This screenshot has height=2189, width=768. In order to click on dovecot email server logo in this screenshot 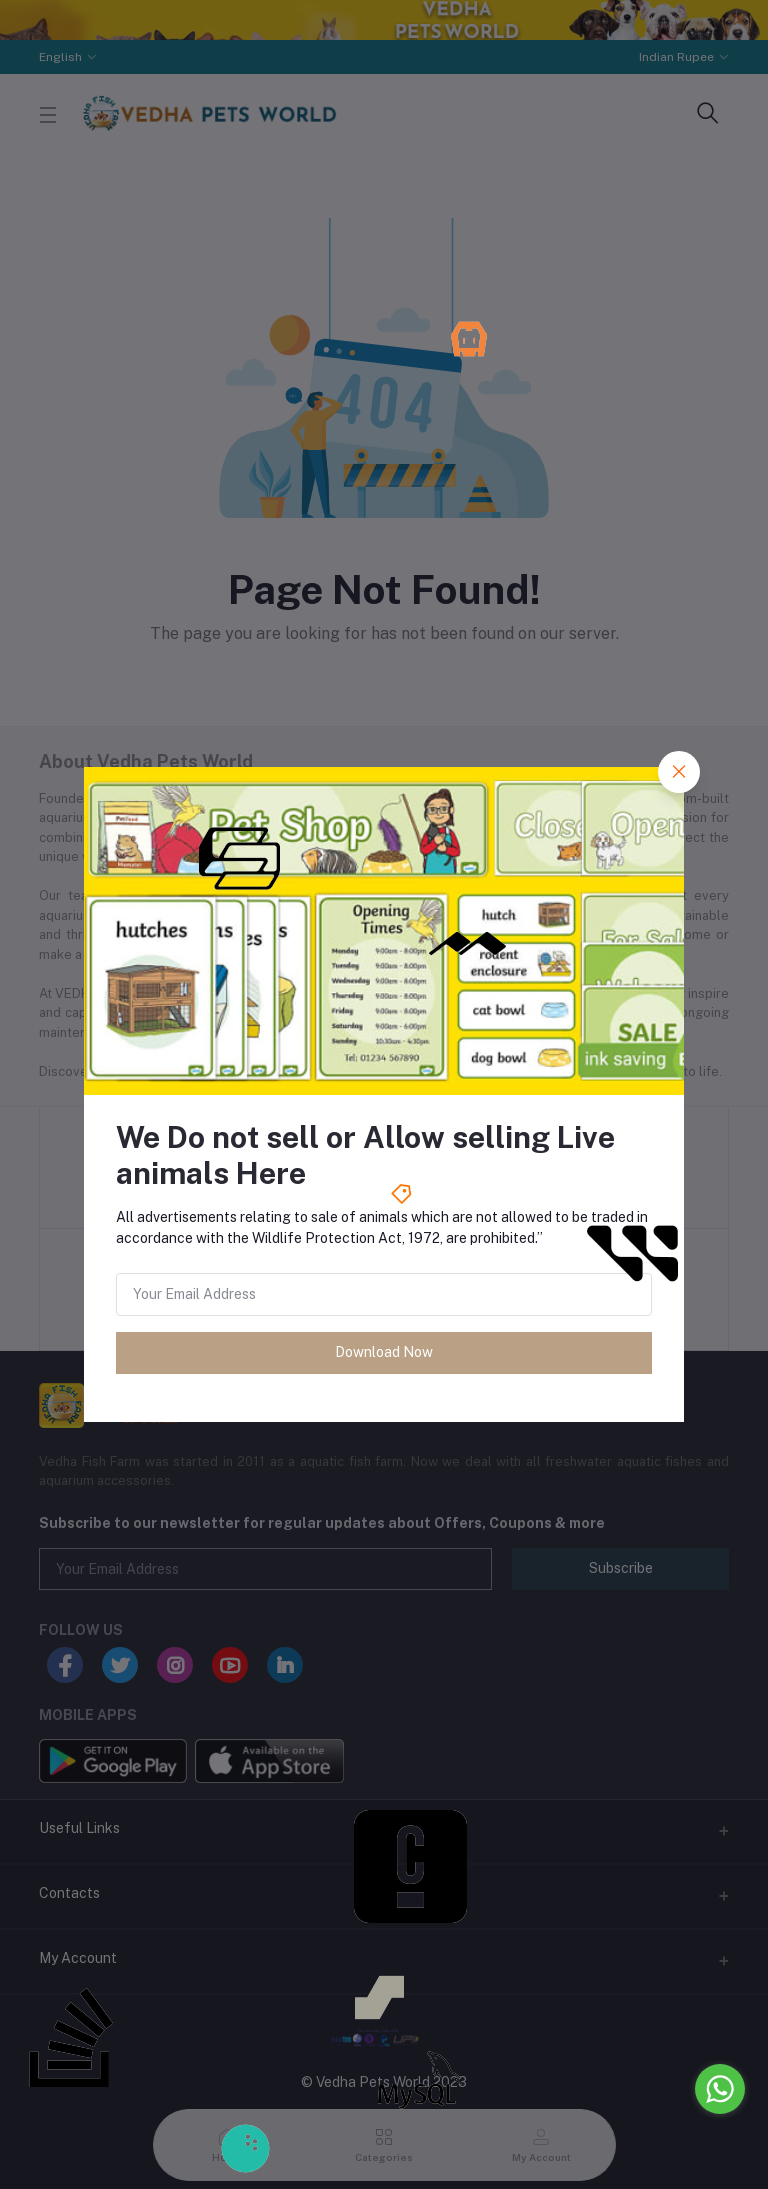, I will do `click(467, 943)`.